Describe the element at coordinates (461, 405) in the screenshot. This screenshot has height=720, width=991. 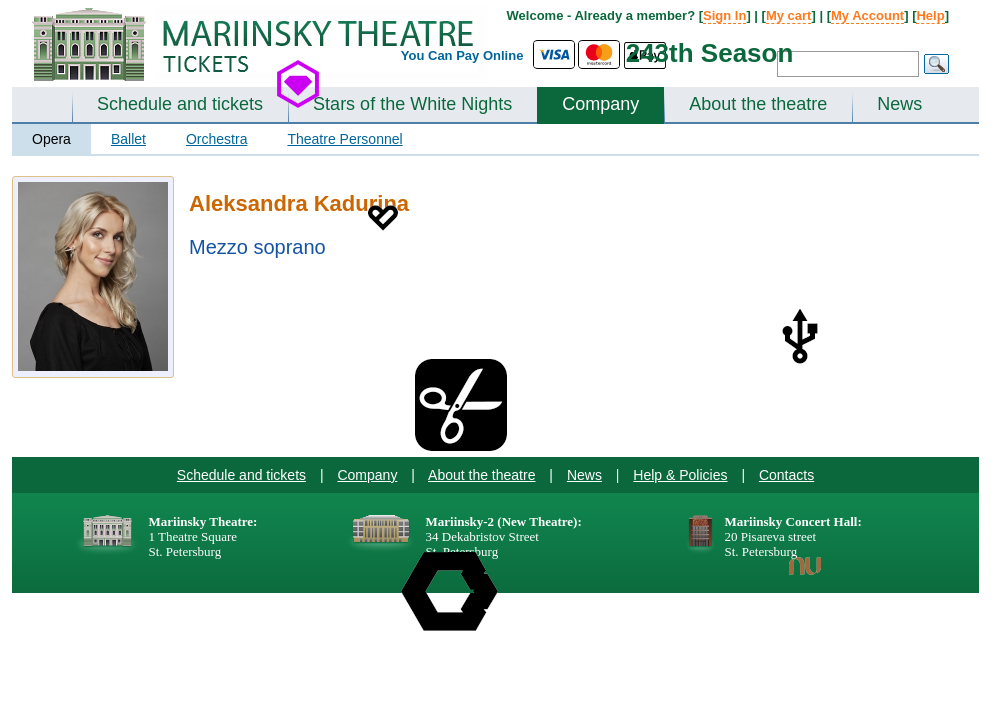
I see `knip app logo` at that location.